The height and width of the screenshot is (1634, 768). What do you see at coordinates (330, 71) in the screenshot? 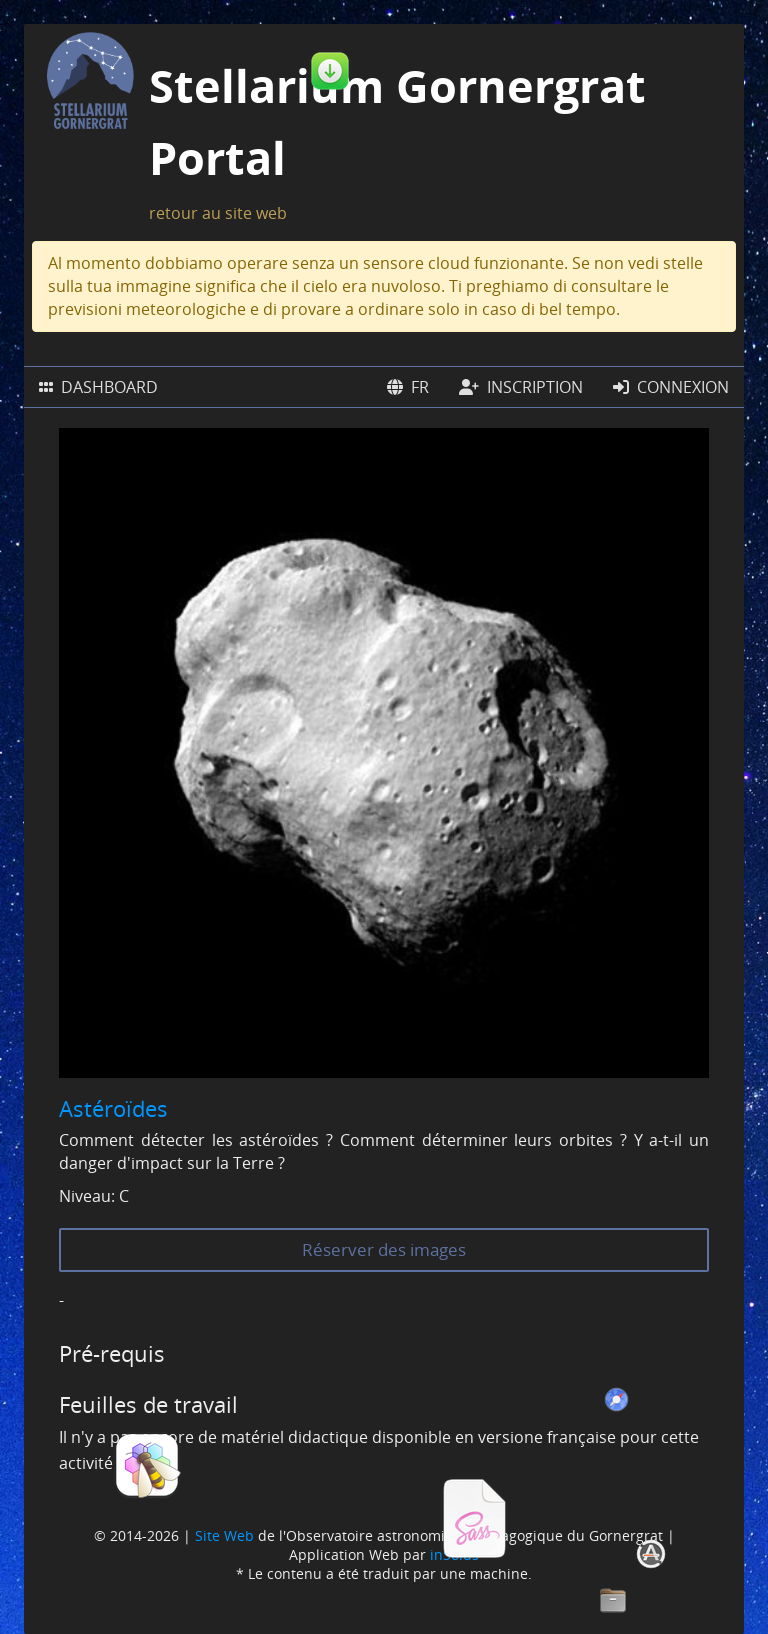
I see `open uget download manager` at bounding box center [330, 71].